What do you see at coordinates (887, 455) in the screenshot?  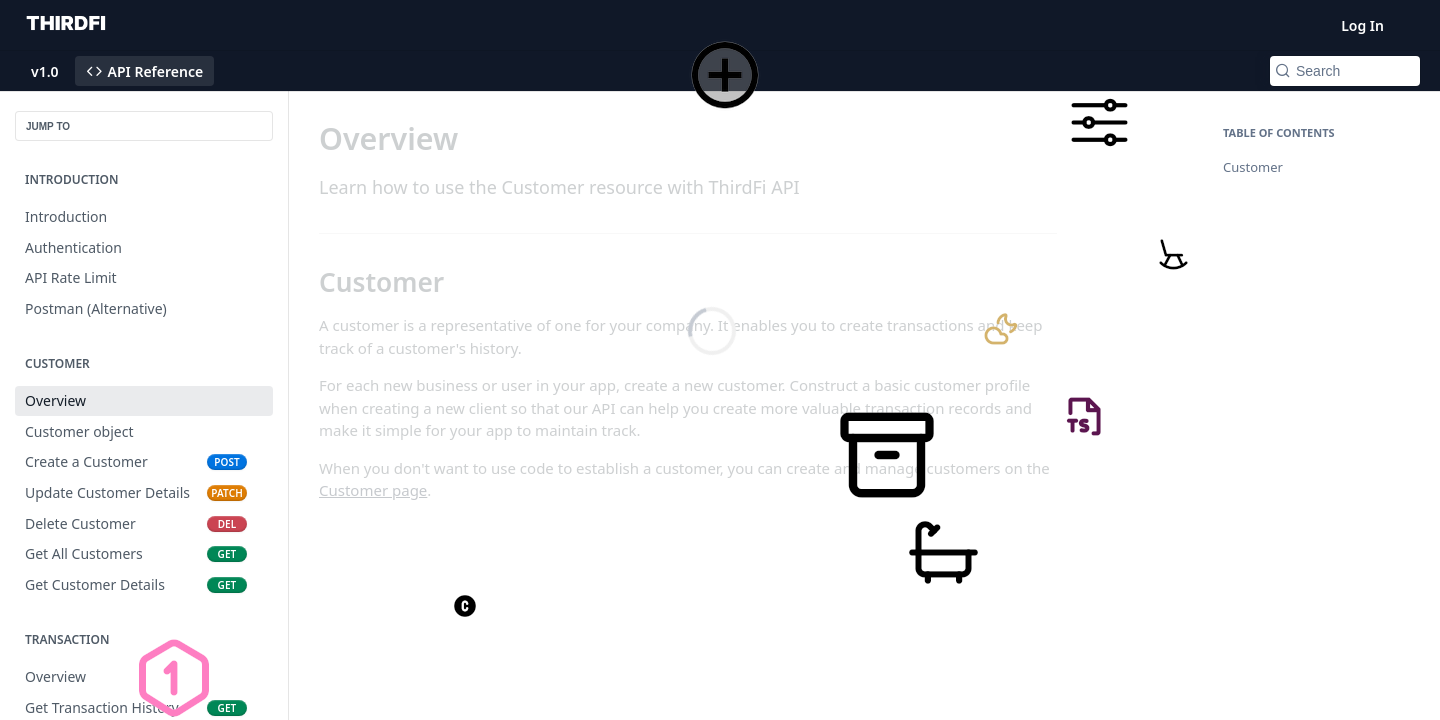 I see `archive this item` at bounding box center [887, 455].